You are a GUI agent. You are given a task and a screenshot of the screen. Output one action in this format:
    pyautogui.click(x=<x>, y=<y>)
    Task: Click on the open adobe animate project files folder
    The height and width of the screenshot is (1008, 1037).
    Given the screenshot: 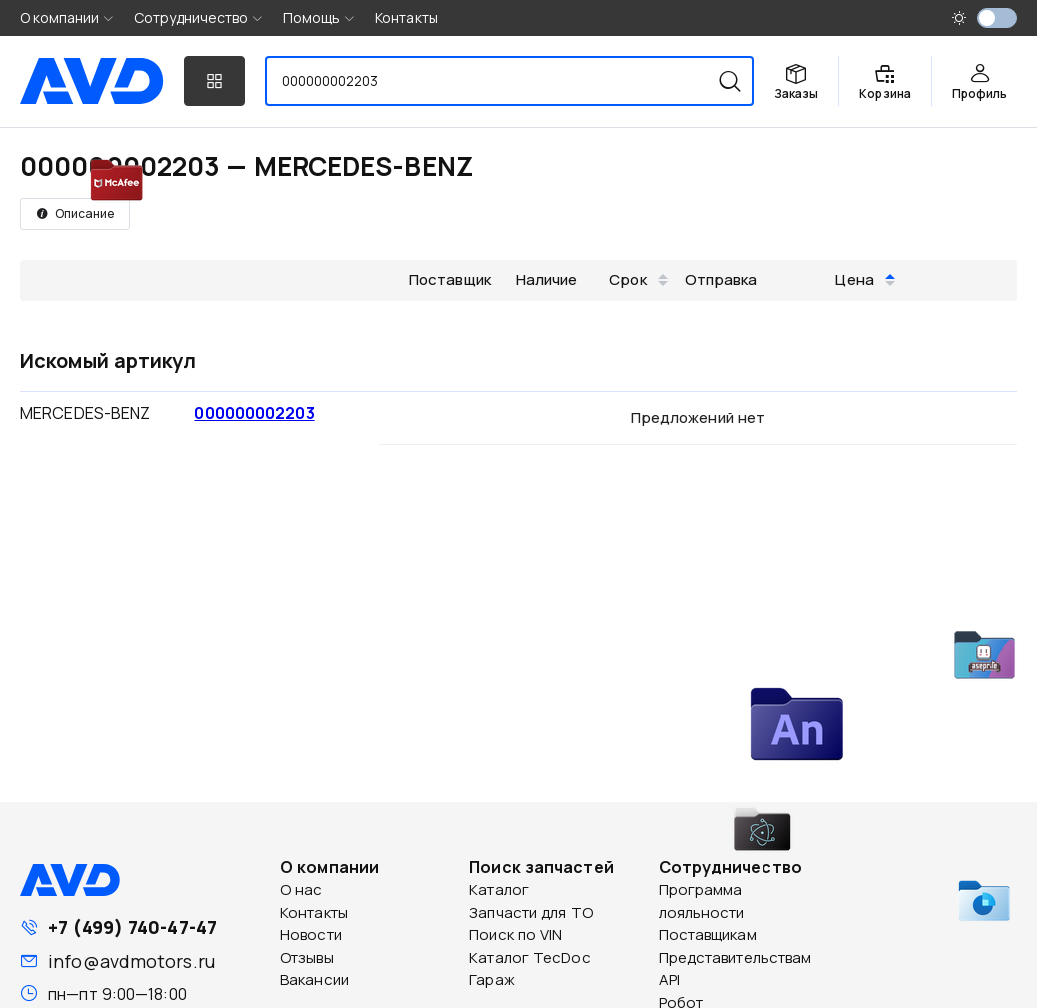 What is the action you would take?
    pyautogui.click(x=796, y=726)
    